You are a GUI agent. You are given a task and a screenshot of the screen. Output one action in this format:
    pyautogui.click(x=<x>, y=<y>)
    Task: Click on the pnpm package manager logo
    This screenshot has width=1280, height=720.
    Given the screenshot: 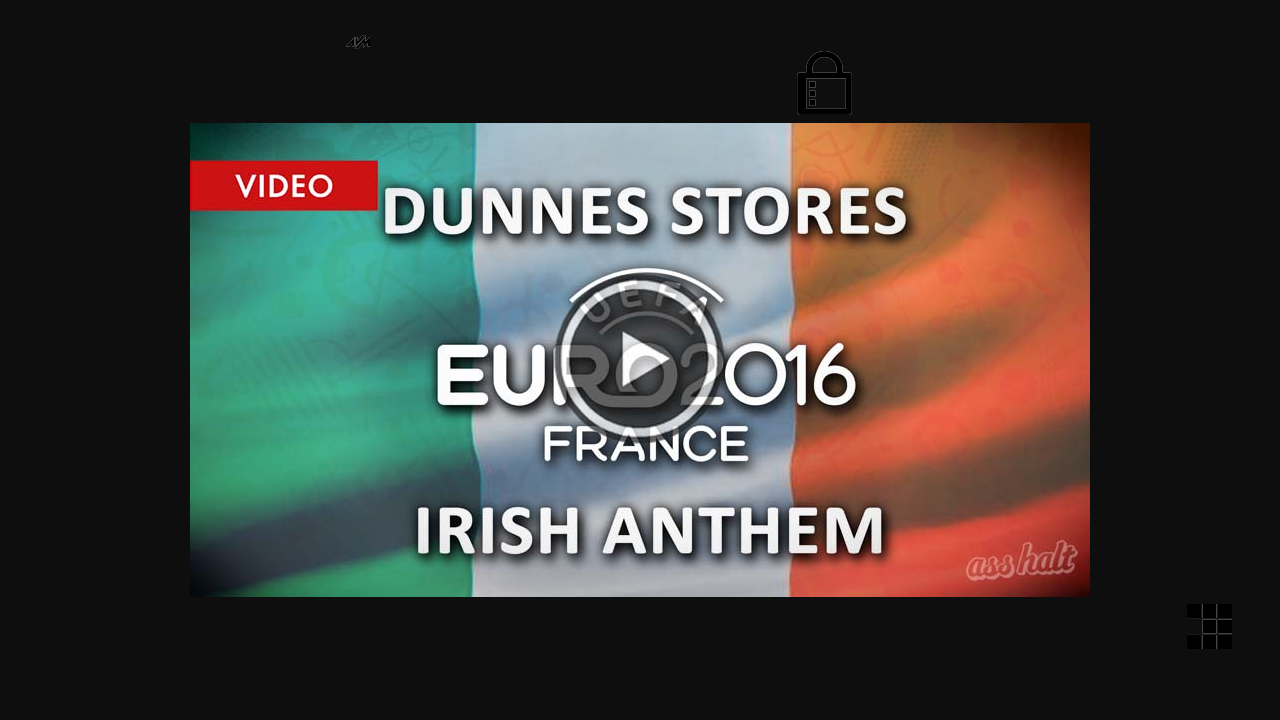 What is the action you would take?
    pyautogui.click(x=1209, y=626)
    